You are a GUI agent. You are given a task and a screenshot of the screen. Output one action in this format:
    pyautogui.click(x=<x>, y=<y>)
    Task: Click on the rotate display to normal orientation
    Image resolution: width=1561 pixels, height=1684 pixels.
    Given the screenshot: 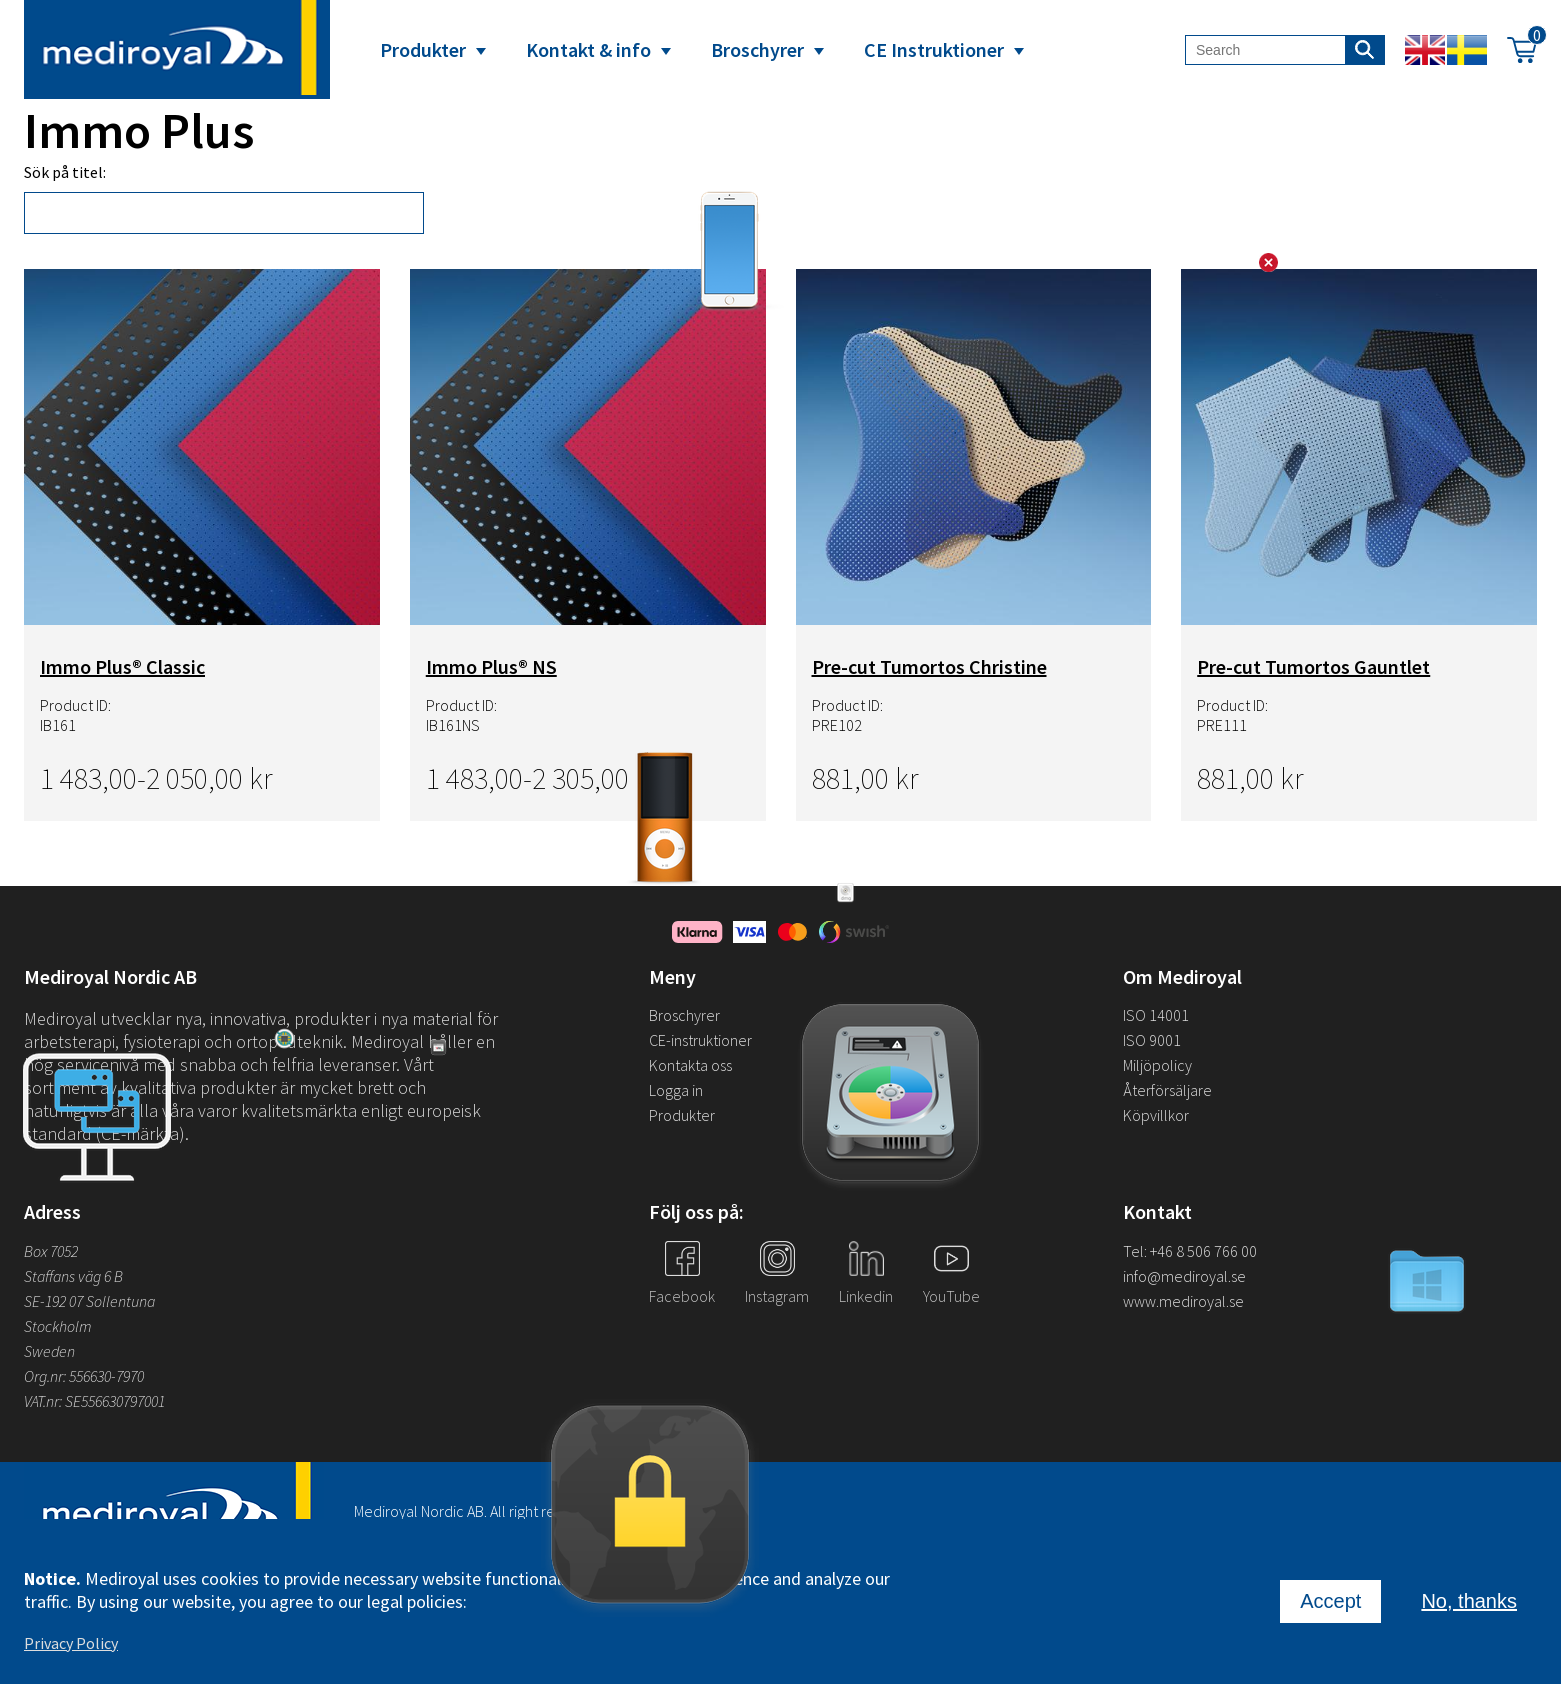 What is the action you would take?
    pyautogui.click(x=97, y=1117)
    